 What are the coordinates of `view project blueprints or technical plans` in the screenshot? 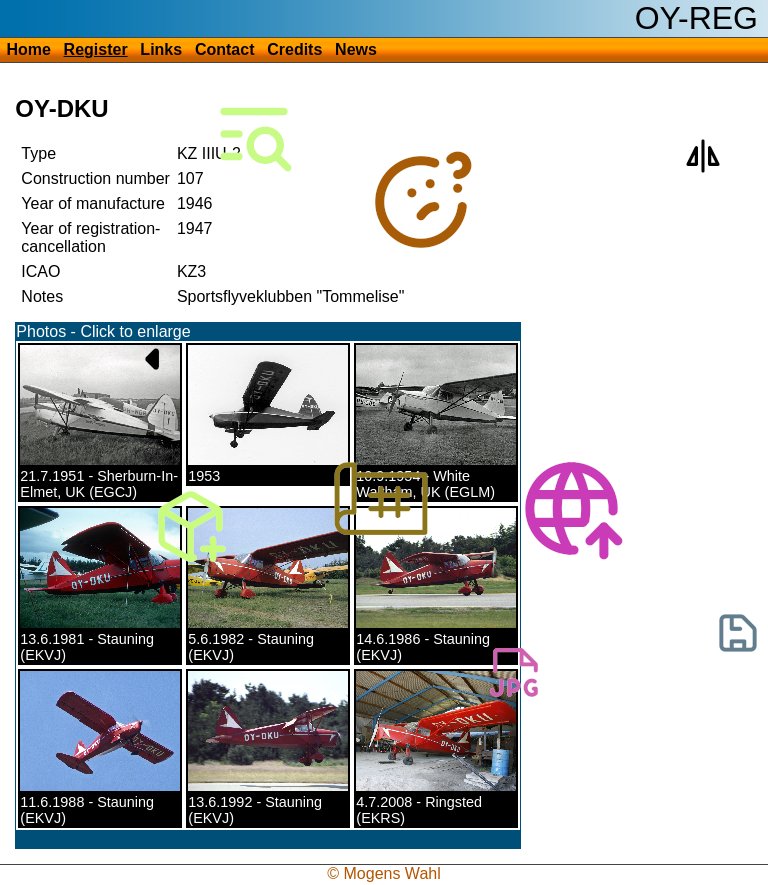 It's located at (381, 502).